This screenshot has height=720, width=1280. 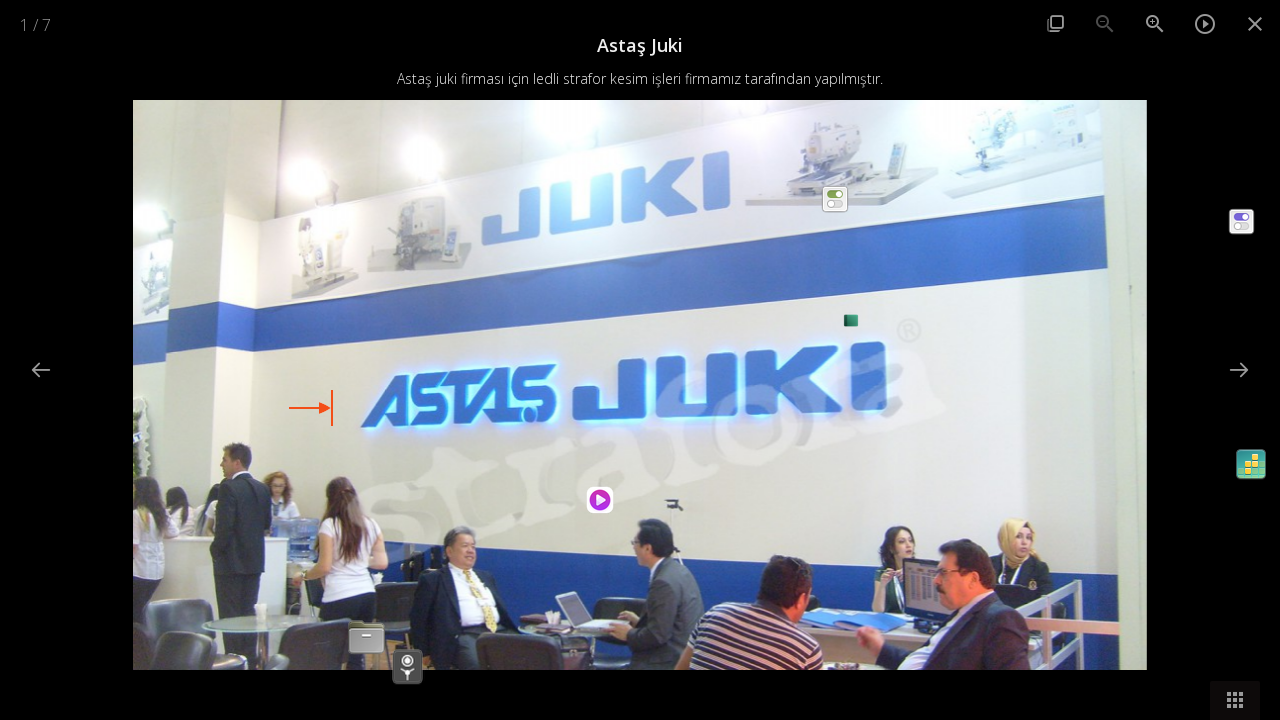 I want to click on open déjà dup backup application, so click(x=407, y=666).